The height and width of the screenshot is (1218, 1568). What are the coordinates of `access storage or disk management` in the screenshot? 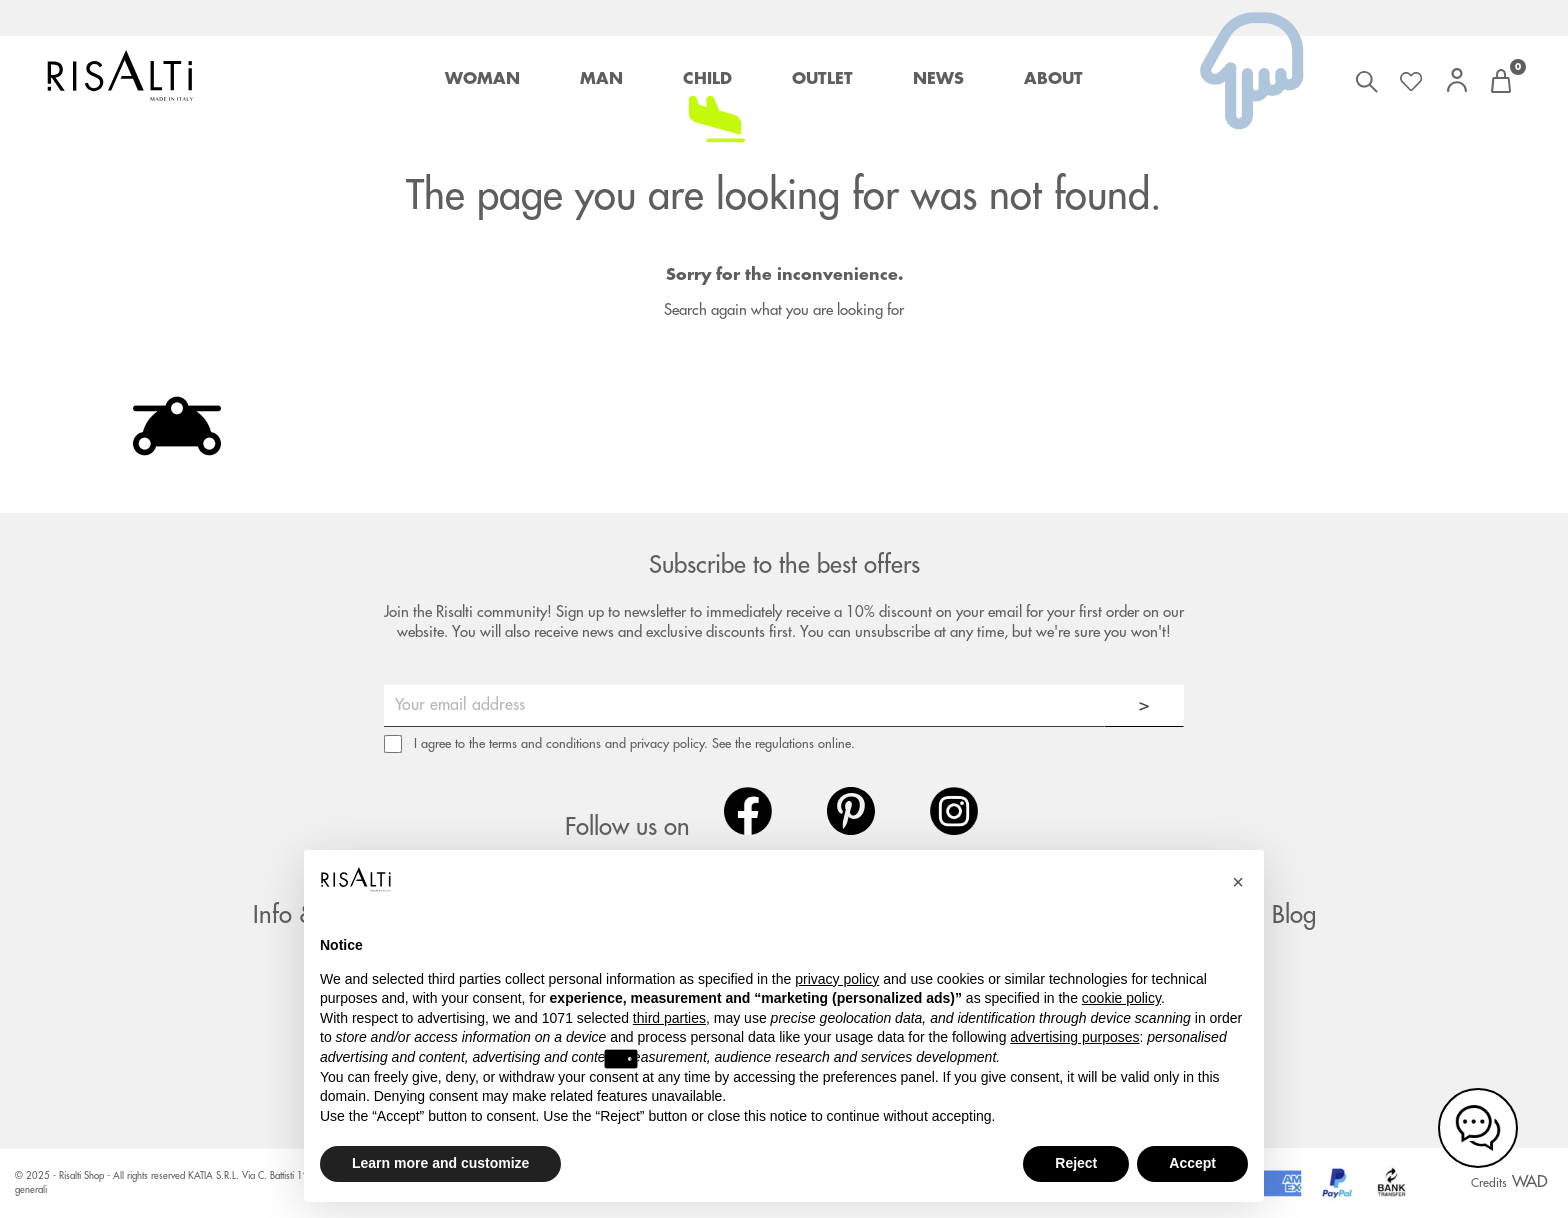 It's located at (621, 1059).